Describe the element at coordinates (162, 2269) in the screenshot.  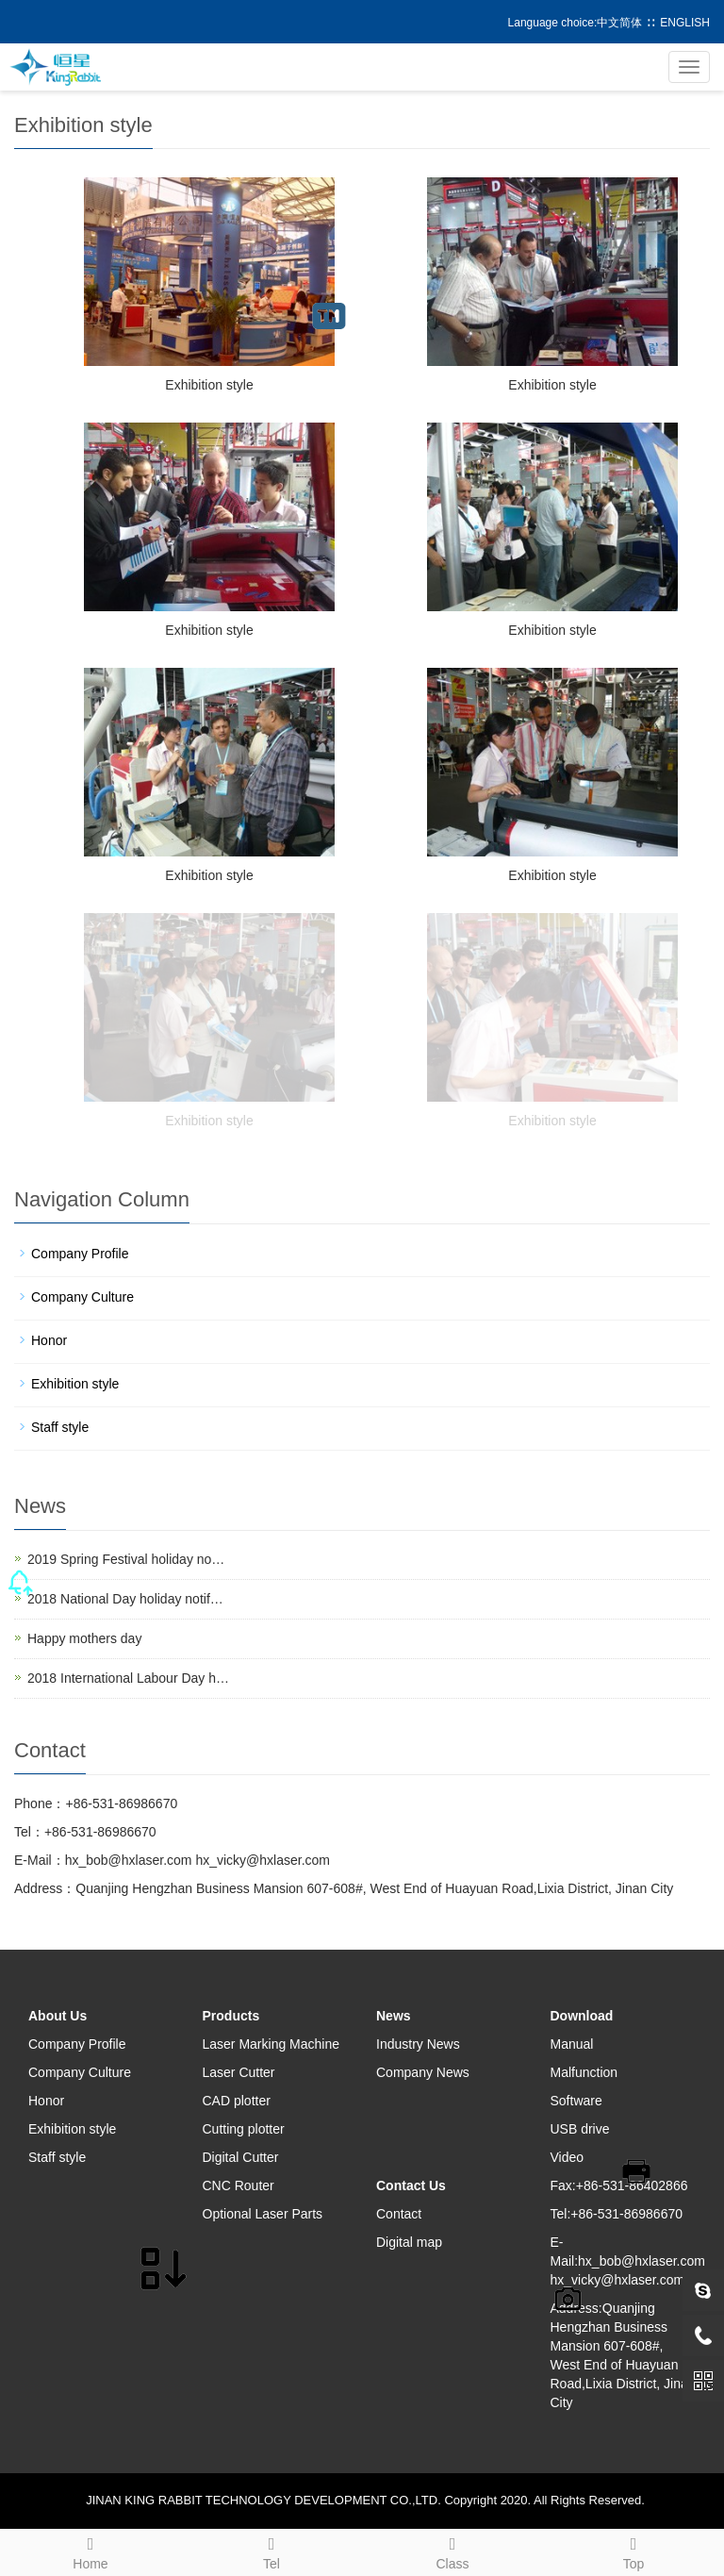
I see `sort list items in descending order` at that location.